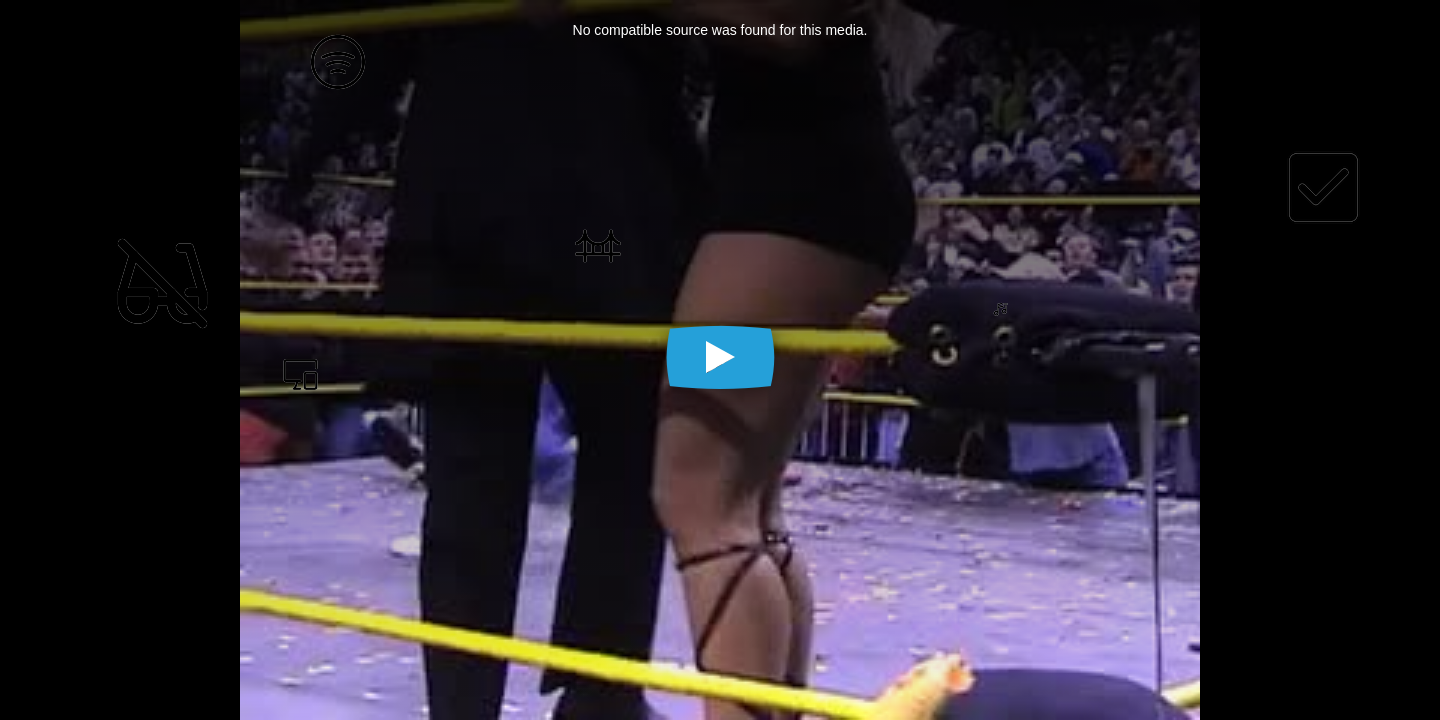  I want to click on open Spotify, so click(338, 62).